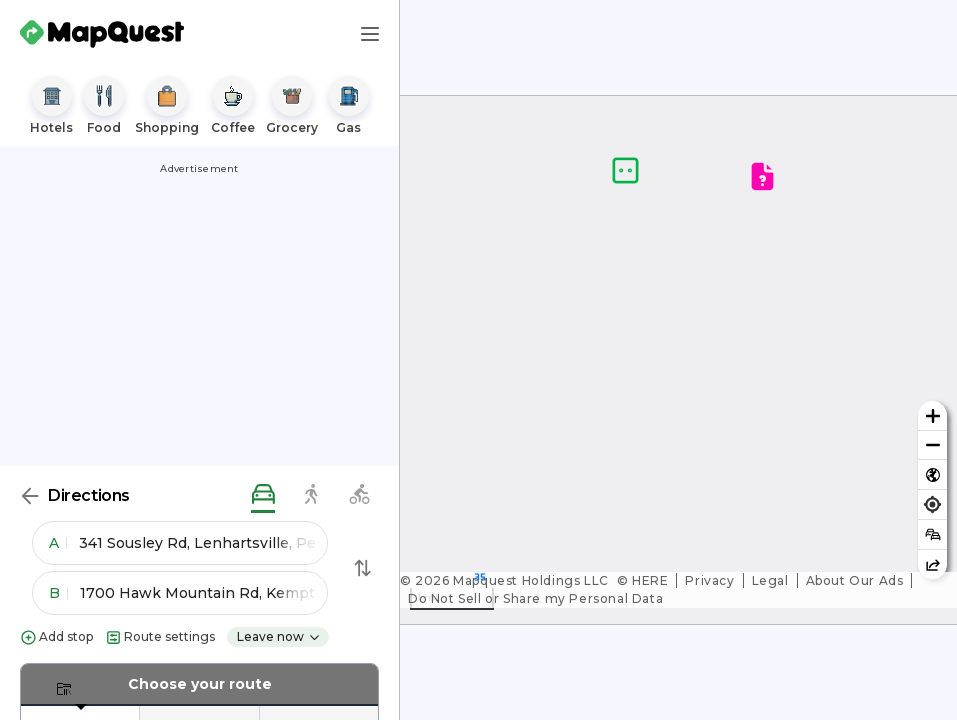  Describe the element at coordinates (762, 176) in the screenshot. I see `unrecognized file type` at that location.